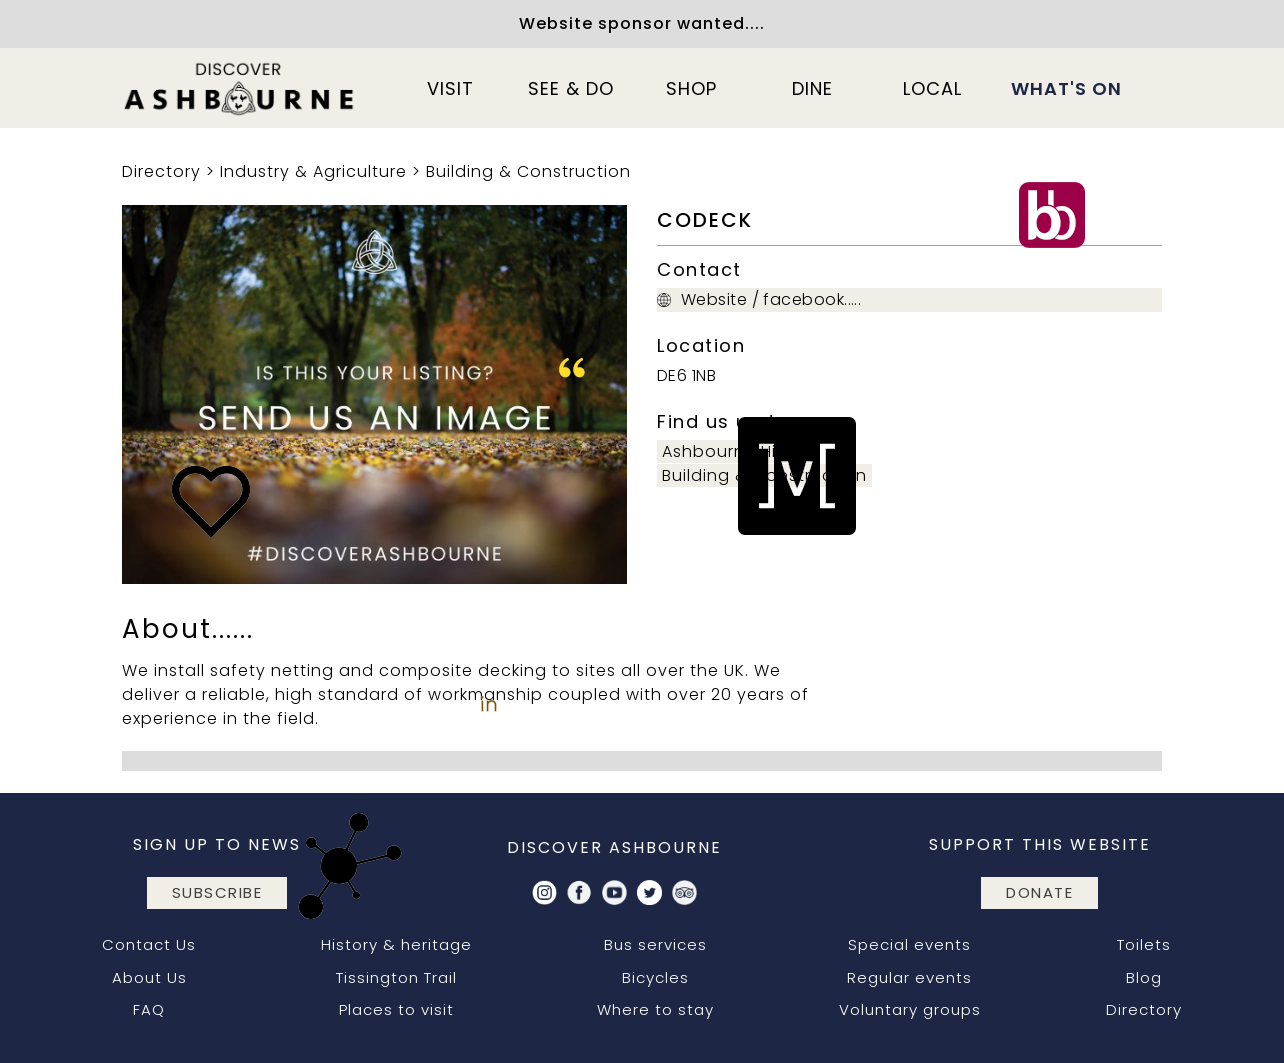  What do you see at coordinates (1052, 215) in the screenshot?
I see `open the bigbasket grocery delivery app` at bounding box center [1052, 215].